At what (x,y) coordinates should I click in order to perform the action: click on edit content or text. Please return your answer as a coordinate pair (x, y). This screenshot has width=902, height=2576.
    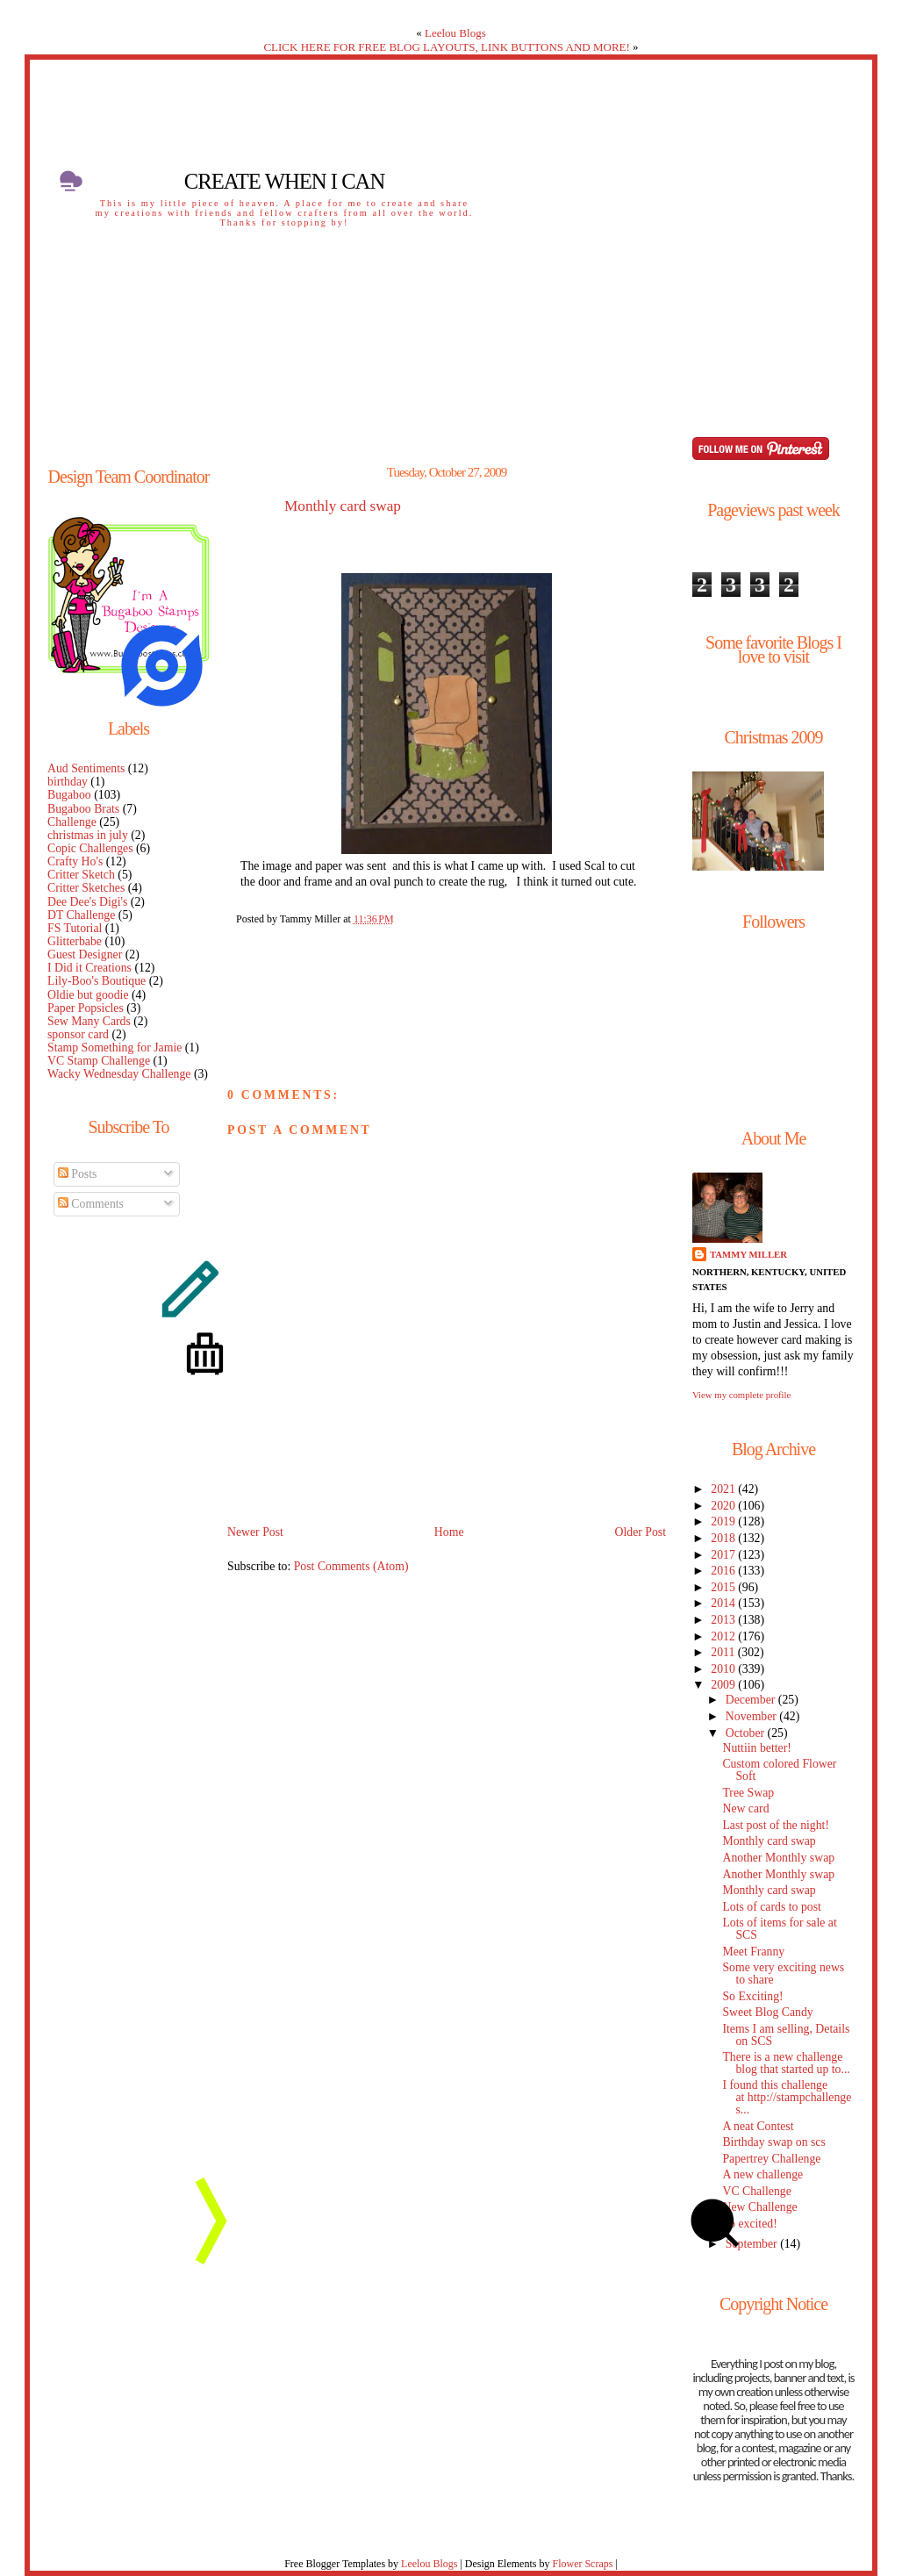
    Looking at the image, I should click on (190, 1289).